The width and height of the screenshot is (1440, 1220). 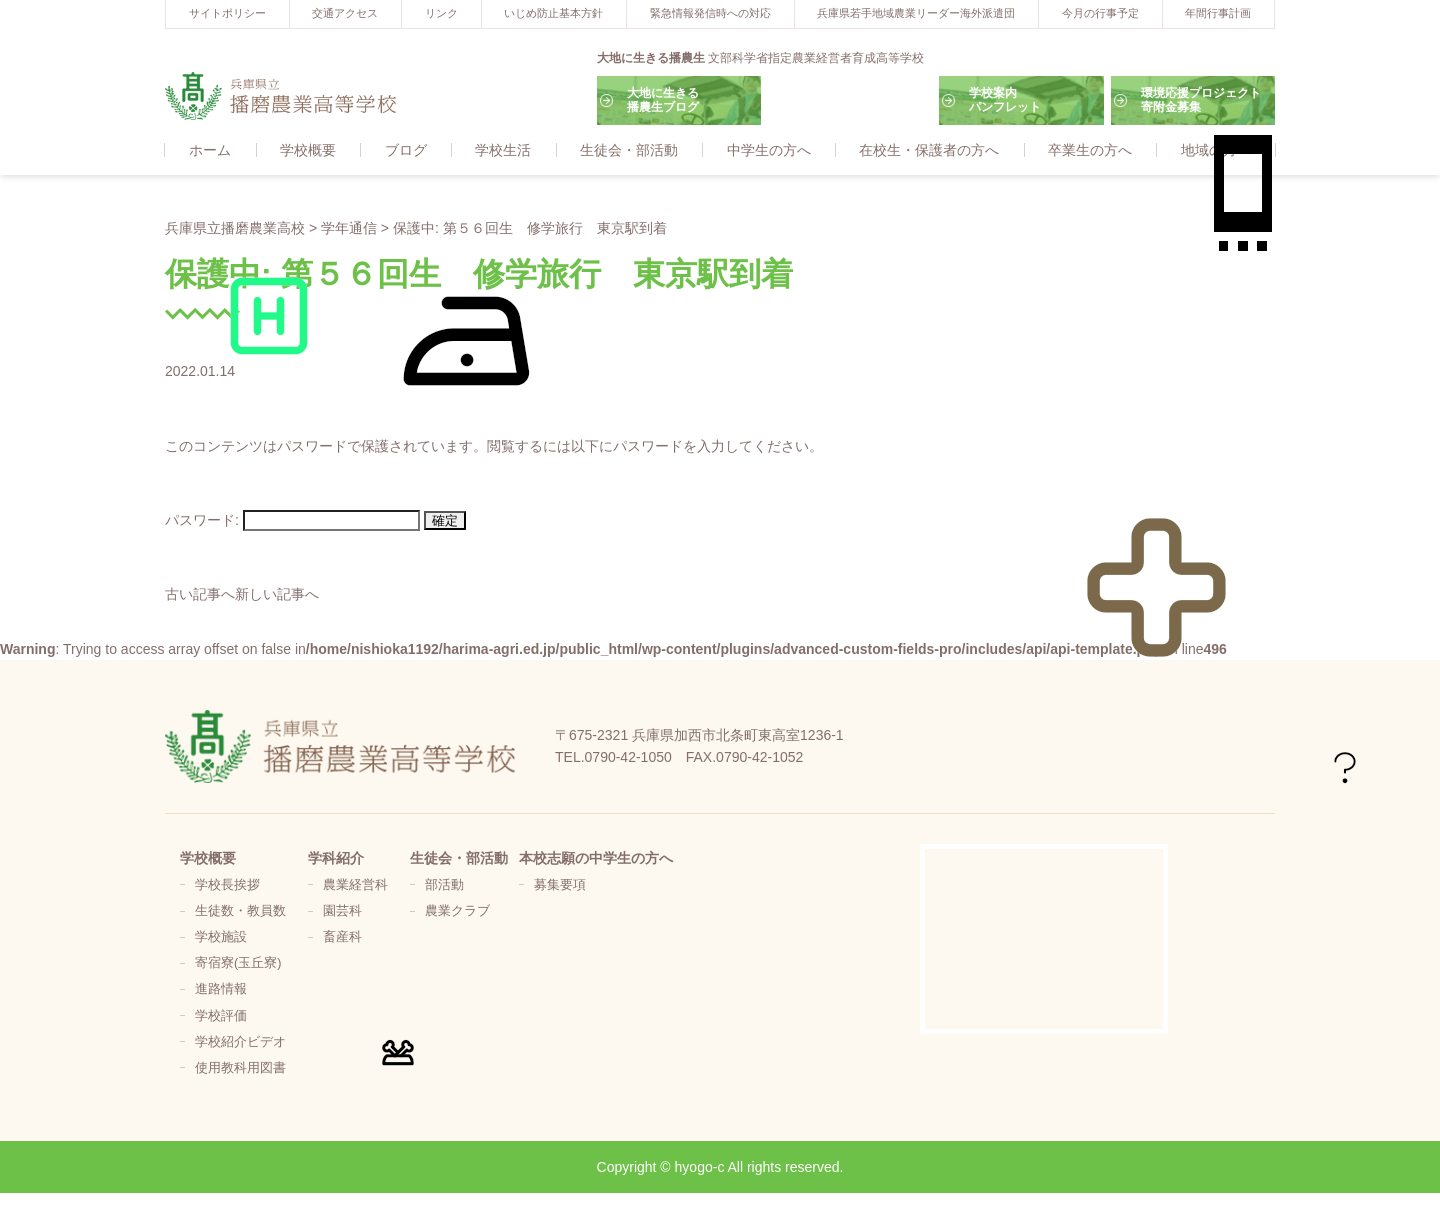 I want to click on access help or support, so click(x=1345, y=767).